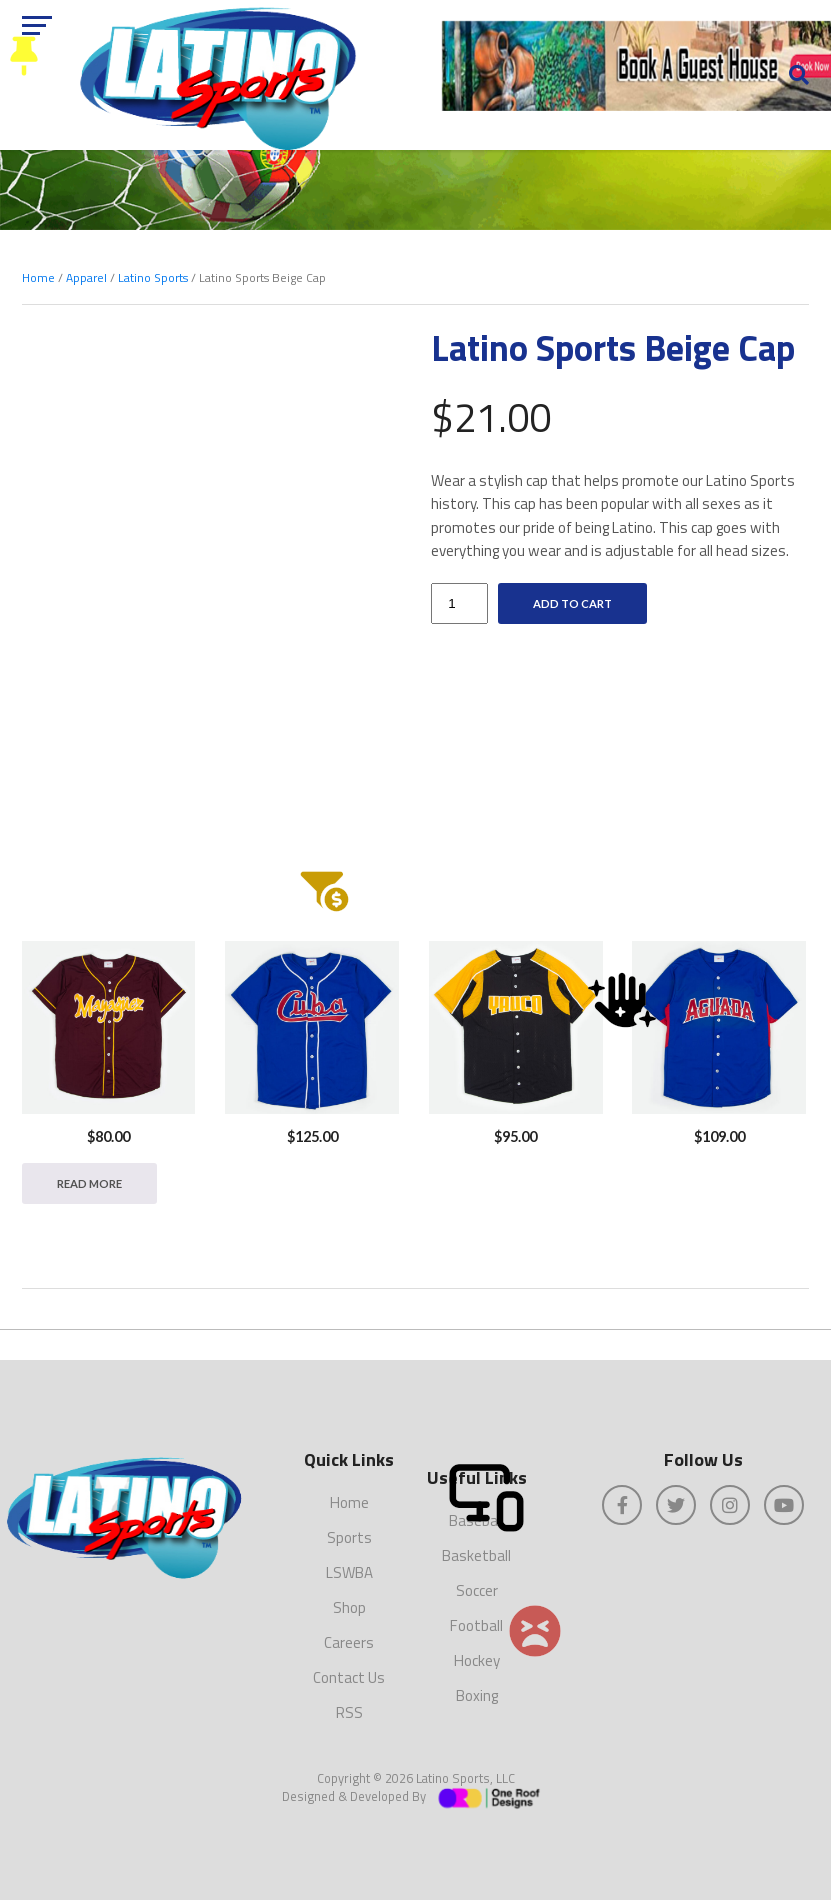 The height and width of the screenshot is (1900, 831). What do you see at coordinates (535, 1631) in the screenshot?
I see `indicates user fatigue or exhaustion status` at bounding box center [535, 1631].